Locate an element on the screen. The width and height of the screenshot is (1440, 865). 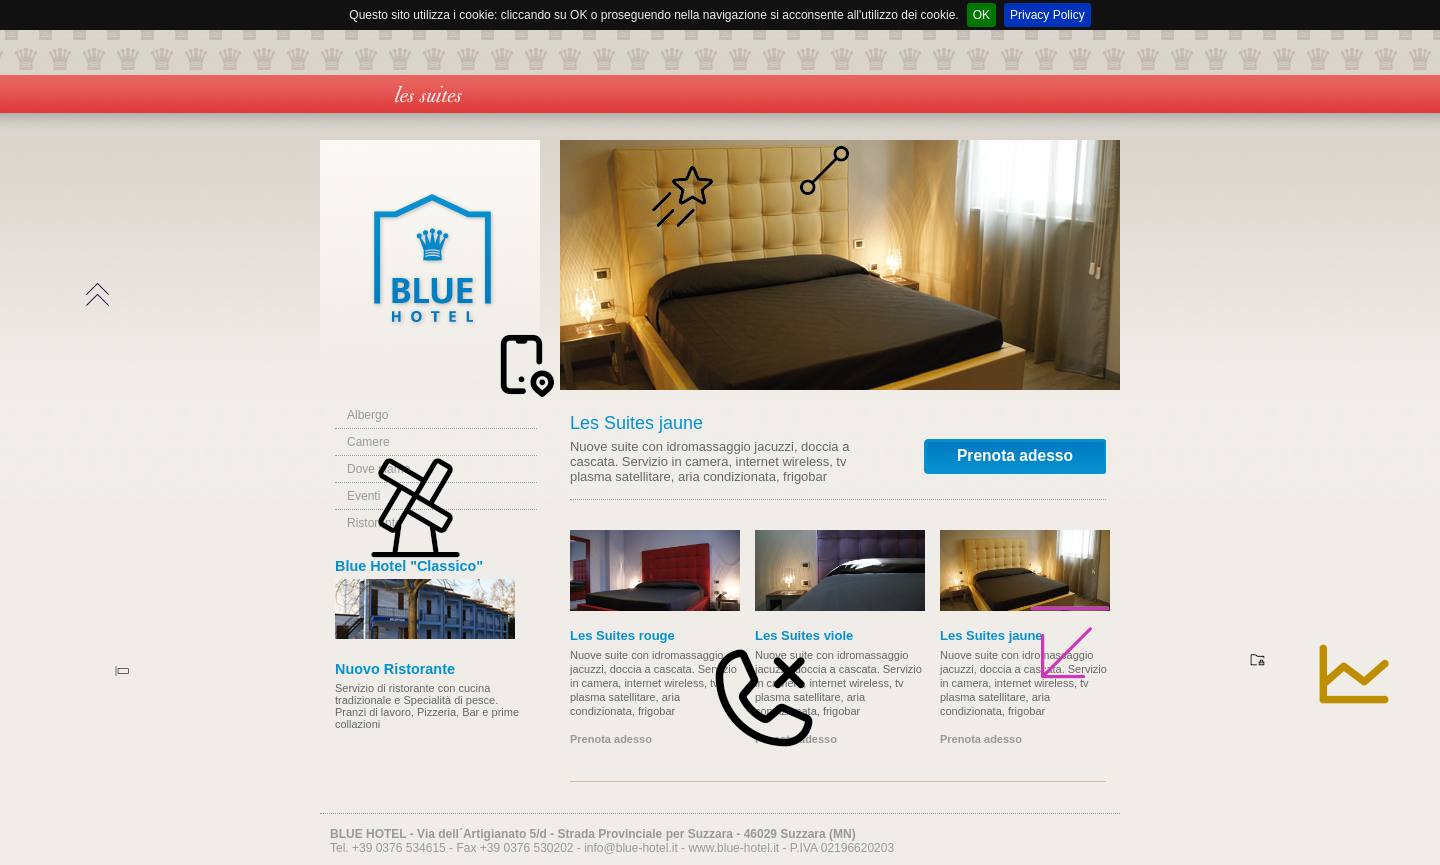
collapse or minimize an expanded section is located at coordinates (97, 295).